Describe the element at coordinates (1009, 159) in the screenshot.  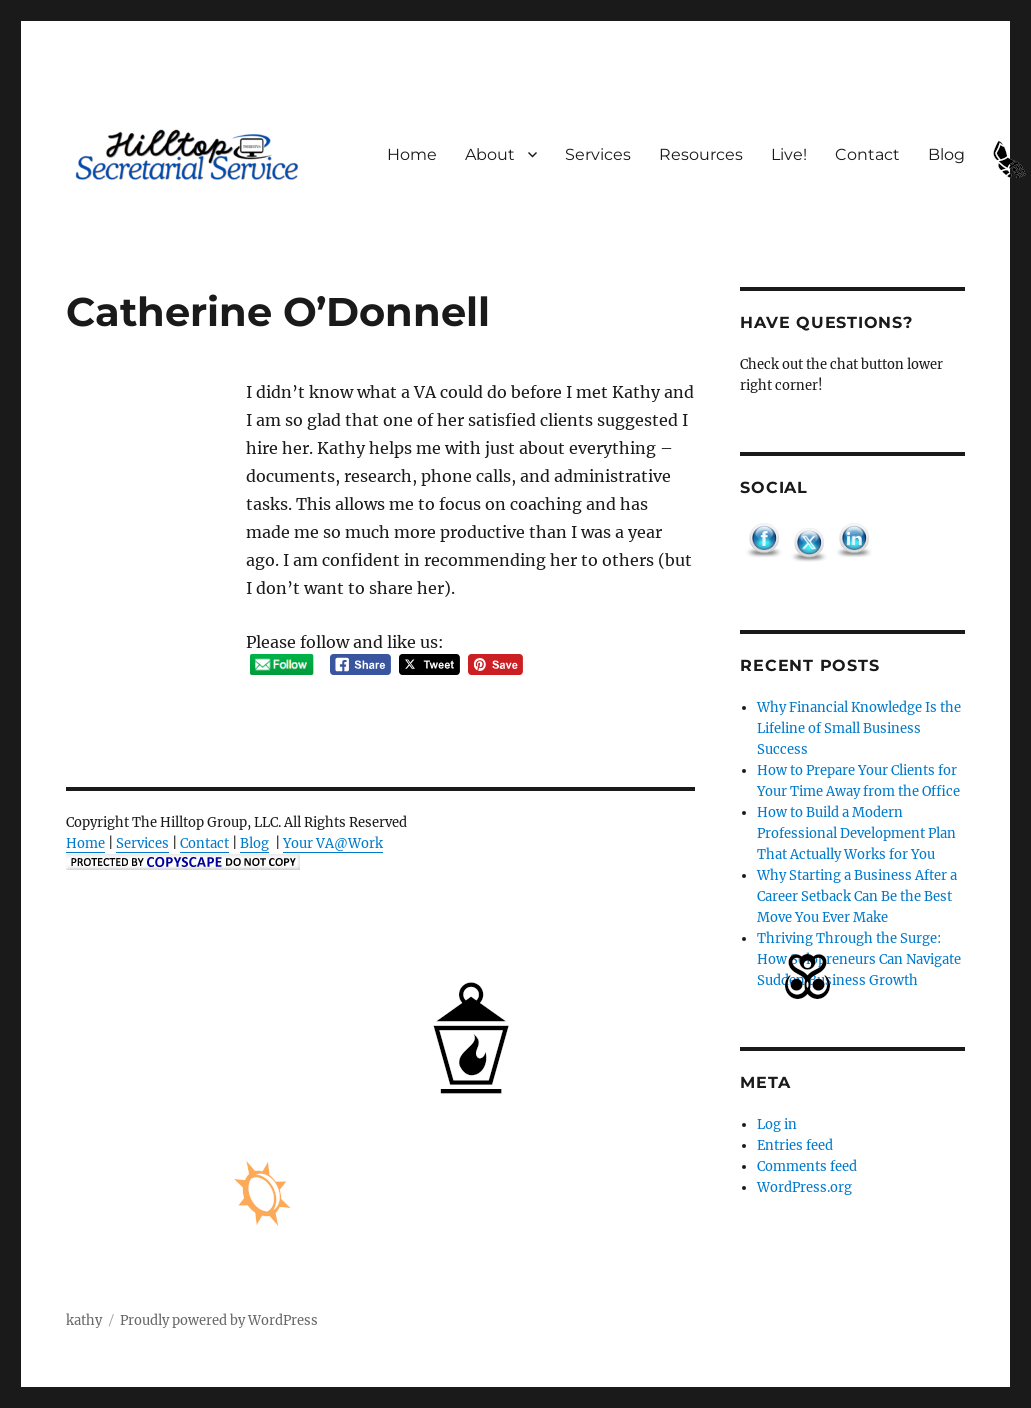
I see `equip armor or gauntlet item` at that location.